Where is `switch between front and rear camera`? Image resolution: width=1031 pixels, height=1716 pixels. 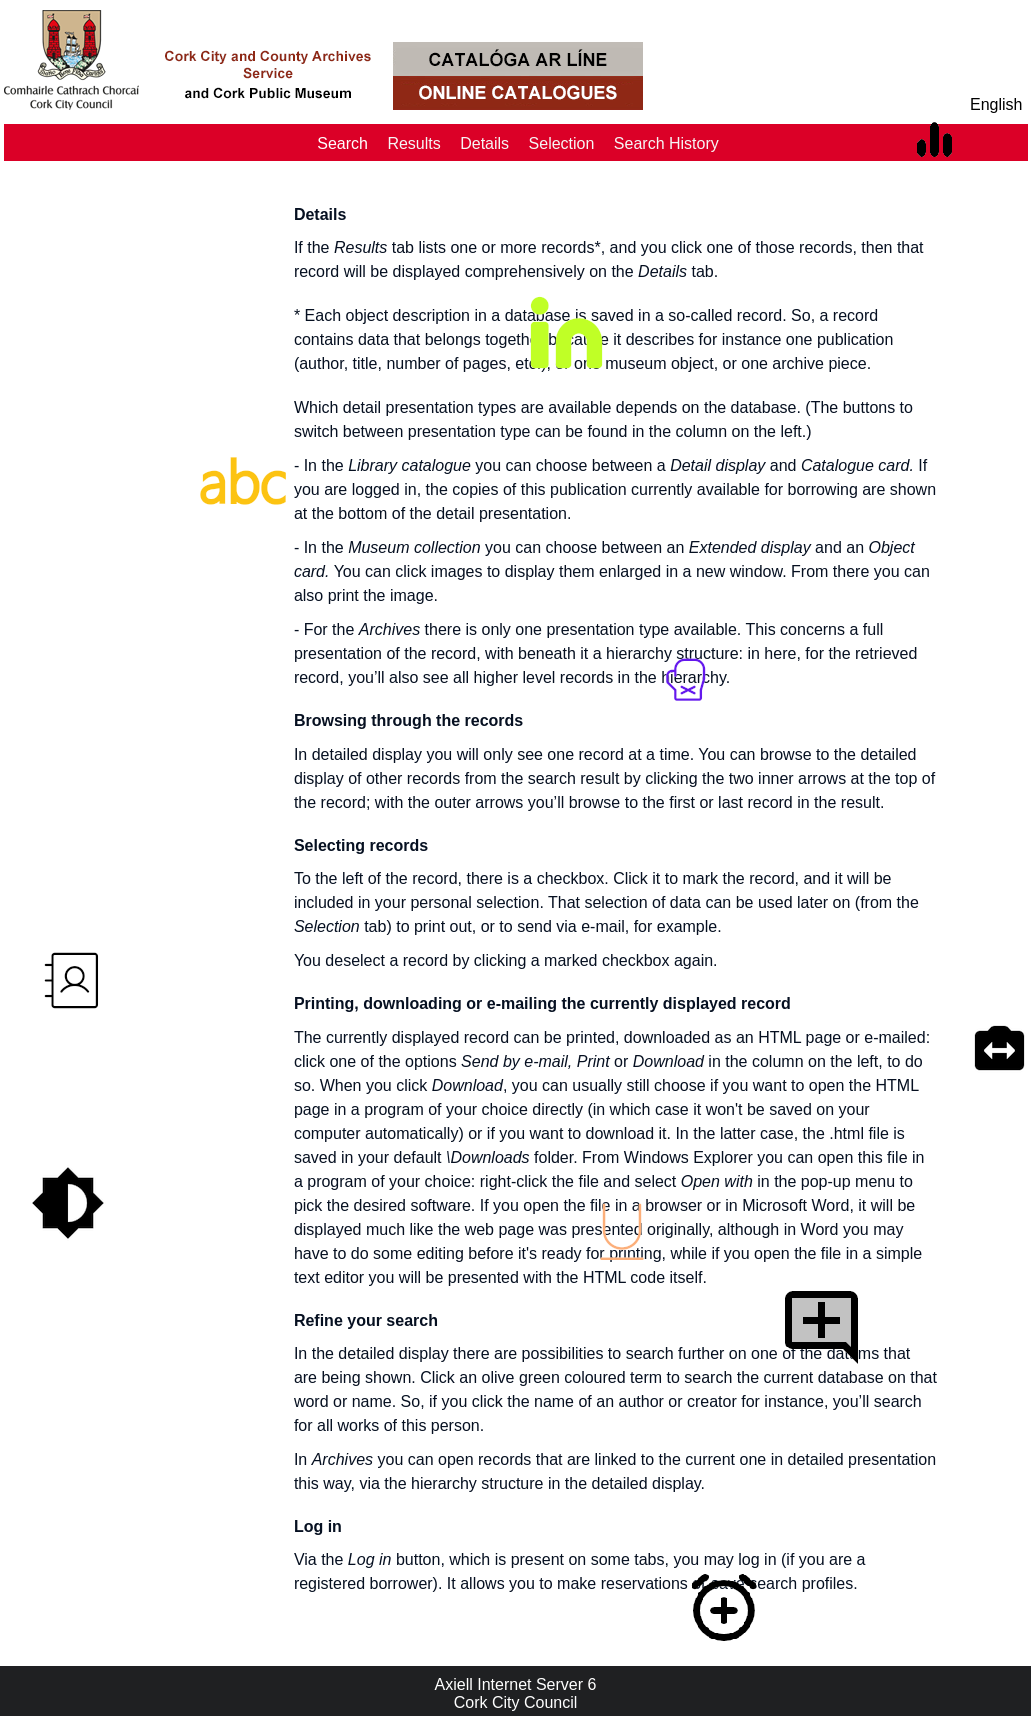
switch between front and rear camera is located at coordinates (999, 1050).